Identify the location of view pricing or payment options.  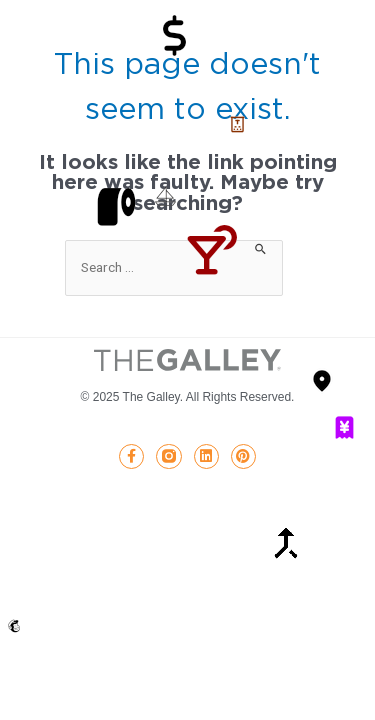
(174, 35).